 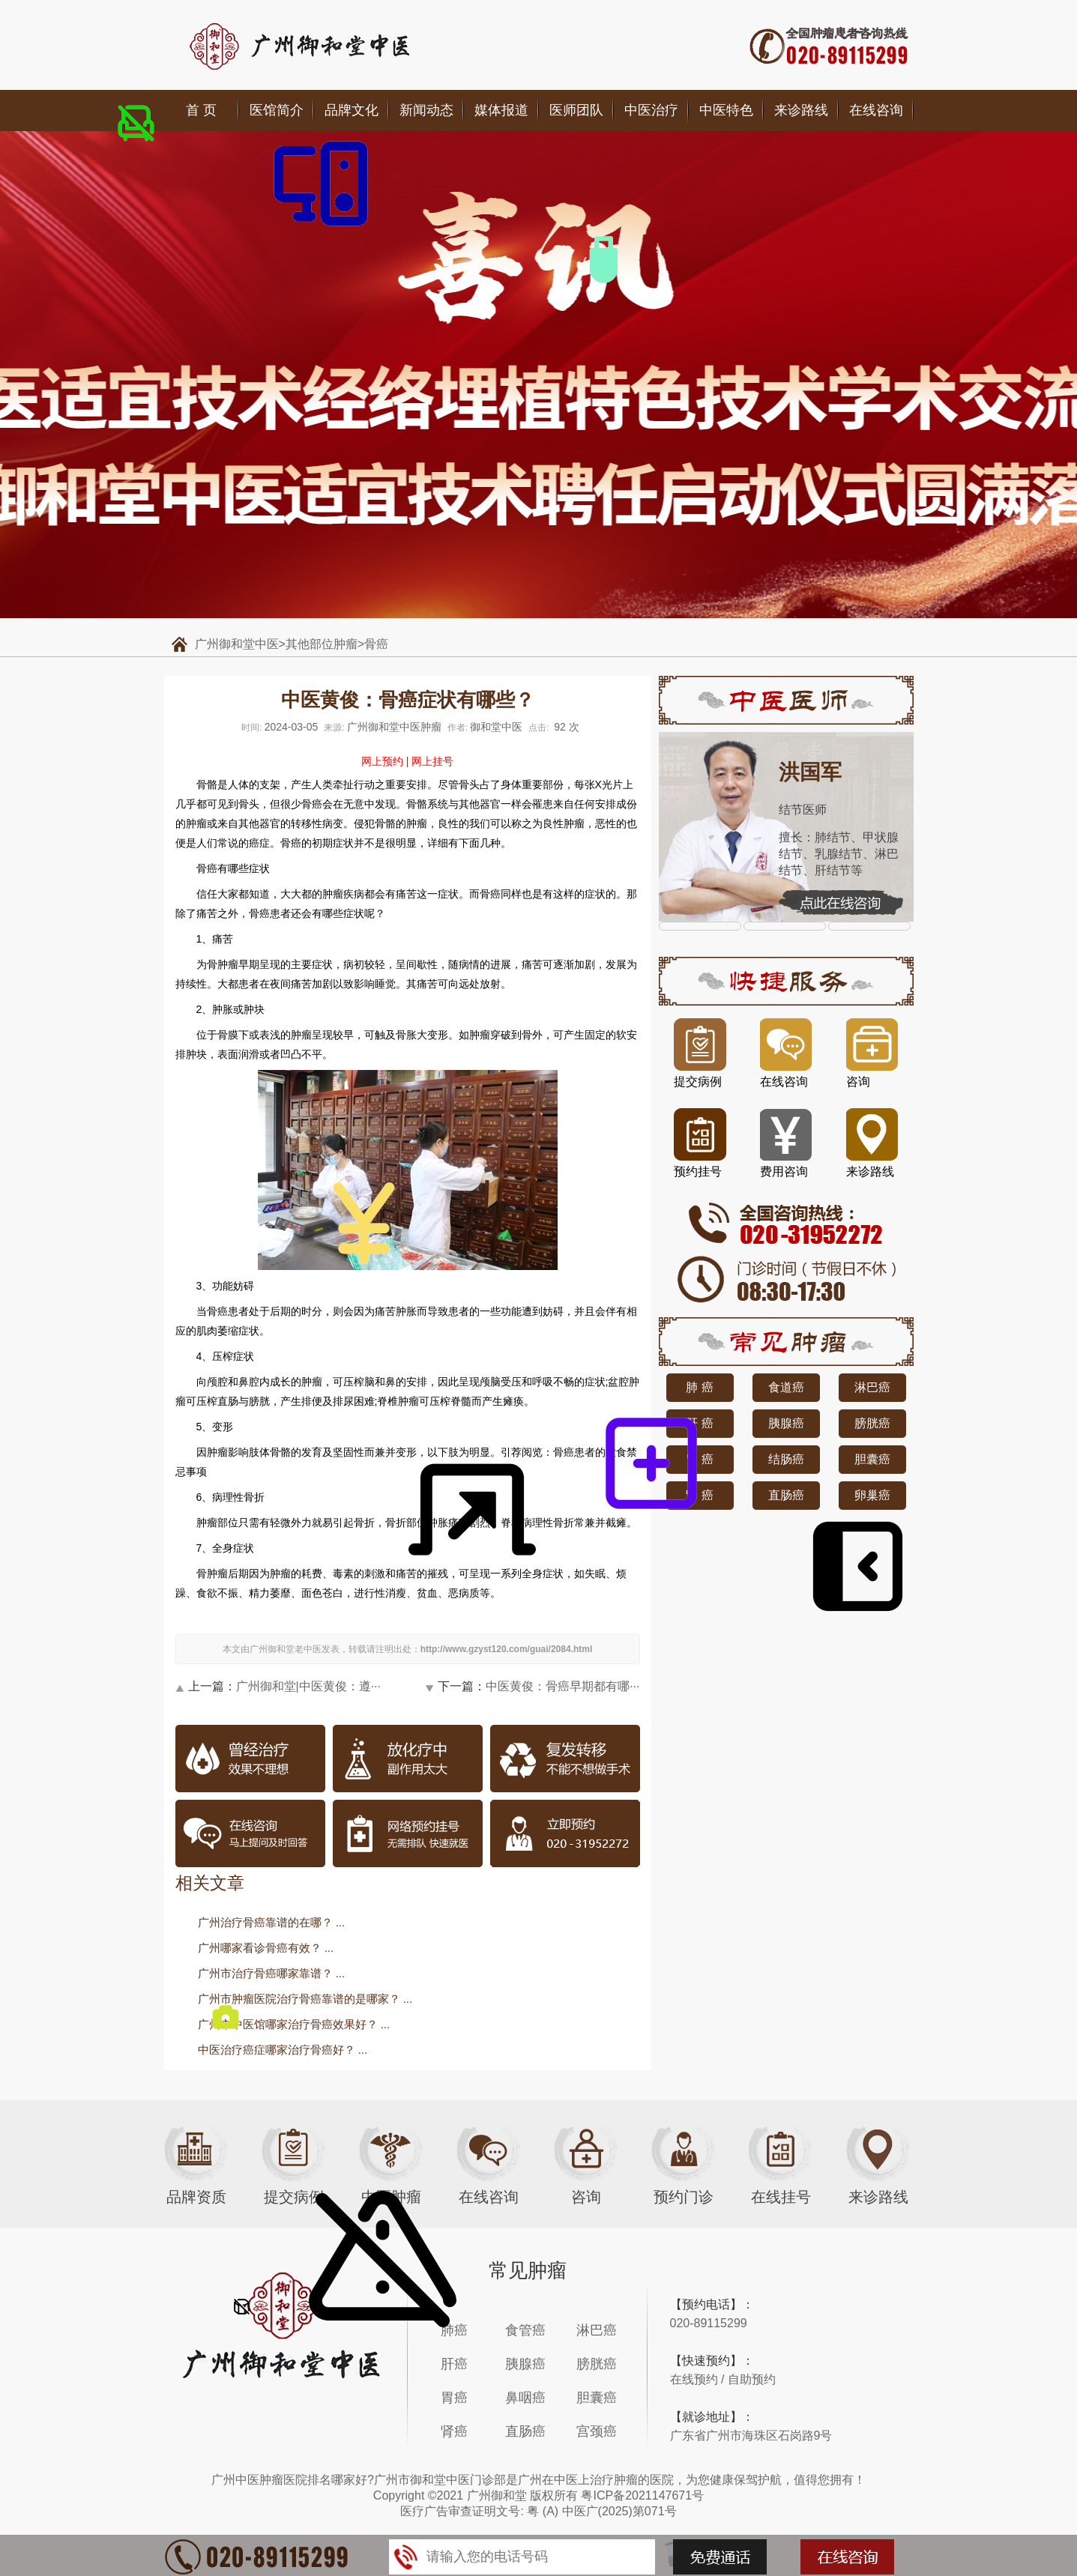 What do you see at coordinates (226, 2017) in the screenshot?
I see `take a photo` at bounding box center [226, 2017].